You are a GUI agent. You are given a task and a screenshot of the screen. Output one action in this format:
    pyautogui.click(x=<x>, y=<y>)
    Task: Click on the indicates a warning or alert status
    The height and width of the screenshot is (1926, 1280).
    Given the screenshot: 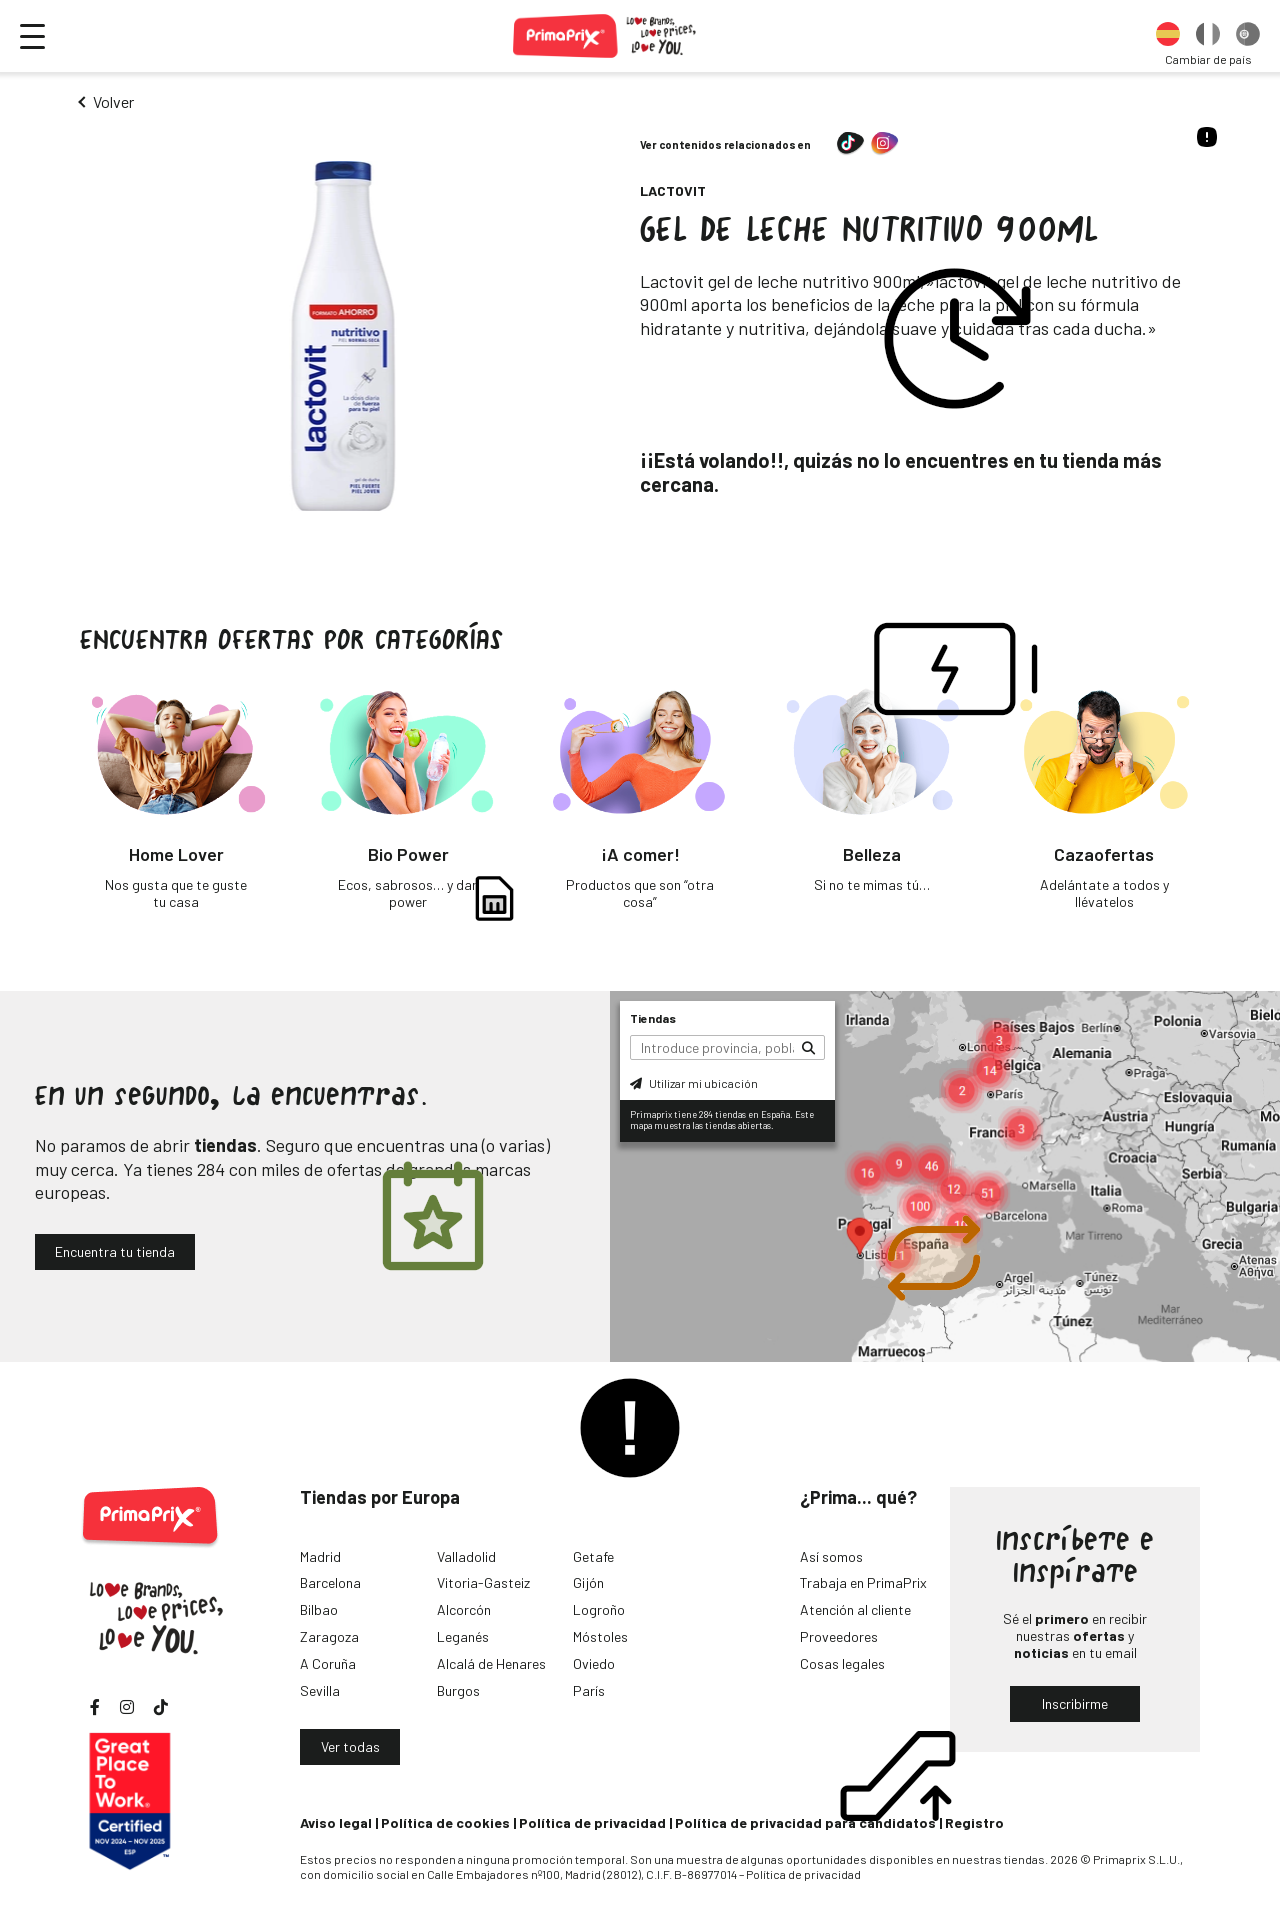 What is the action you would take?
    pyautogui.click(x=1207, y=137)
    